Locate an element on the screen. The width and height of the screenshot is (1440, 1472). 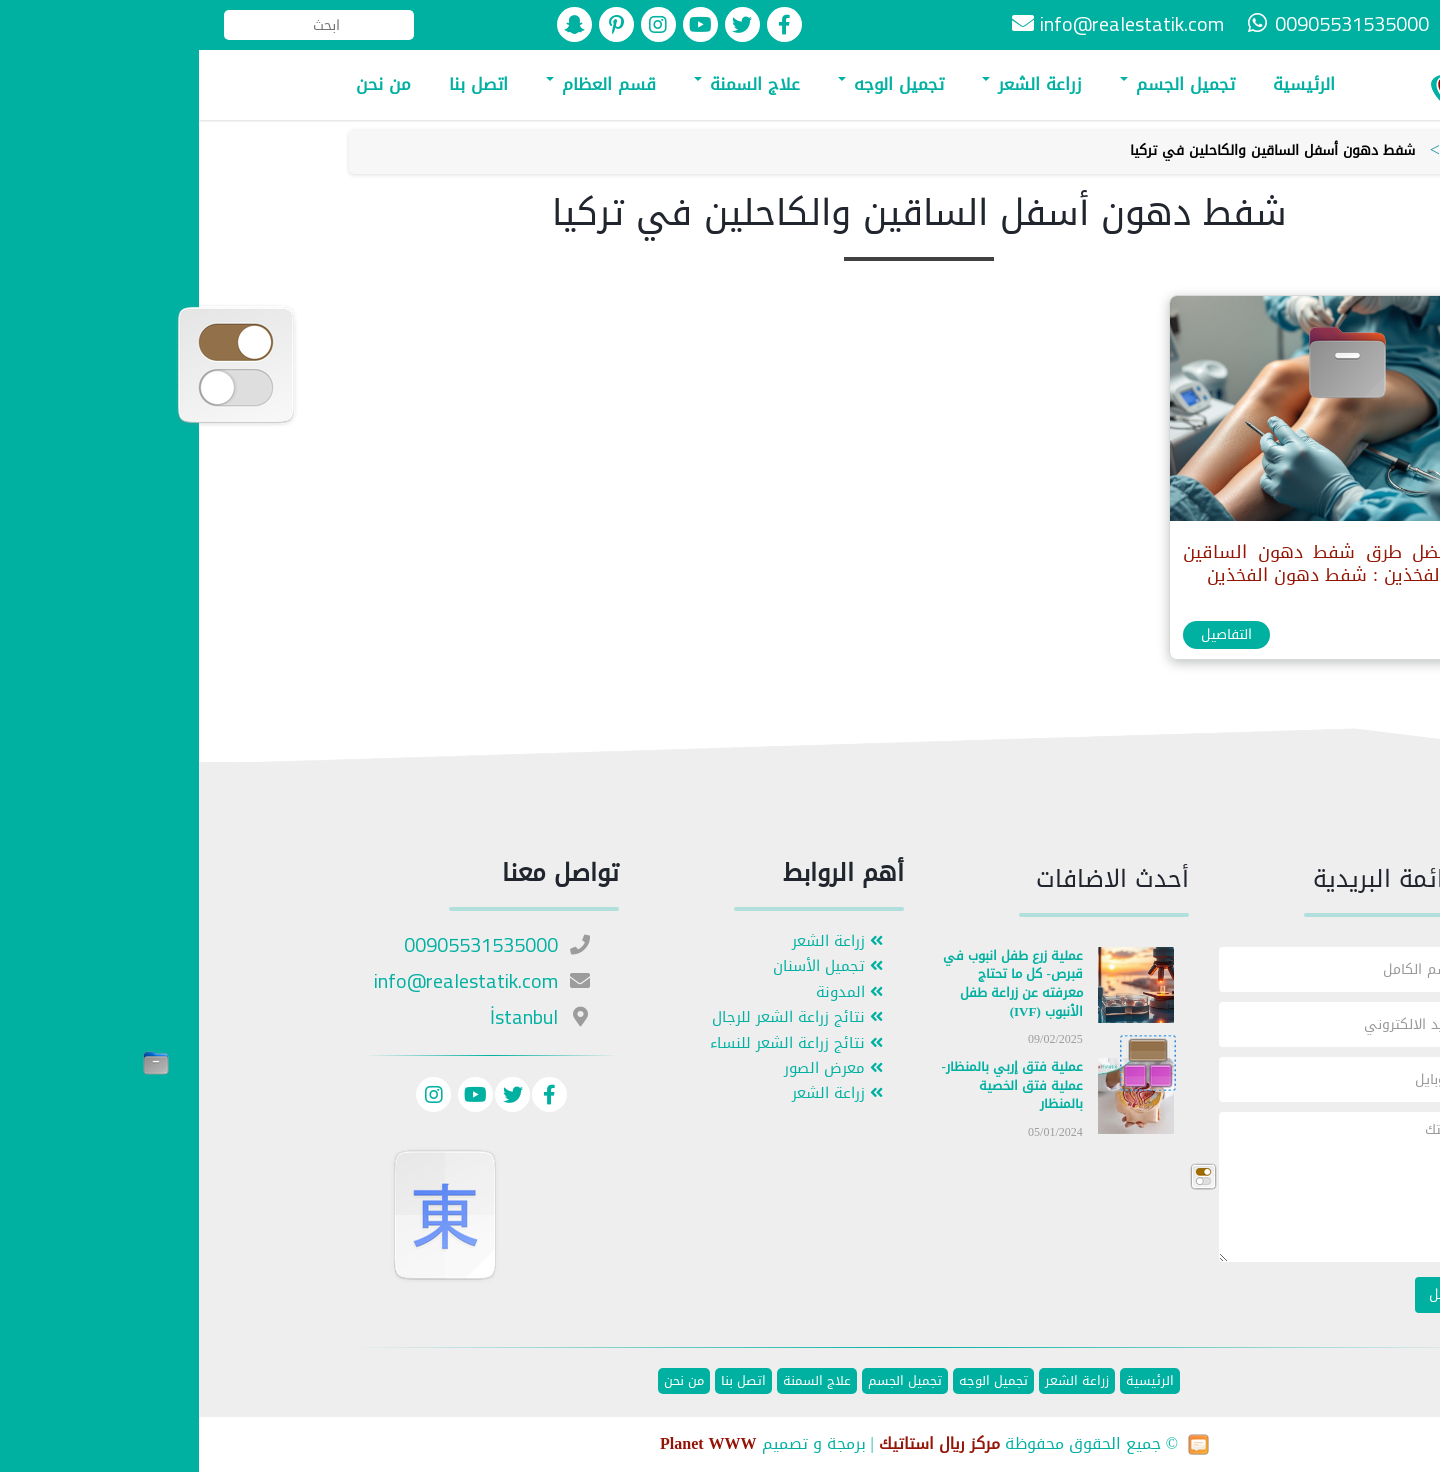
launch the GNOME Mahjongg game is located at coordinates (445, 1215).